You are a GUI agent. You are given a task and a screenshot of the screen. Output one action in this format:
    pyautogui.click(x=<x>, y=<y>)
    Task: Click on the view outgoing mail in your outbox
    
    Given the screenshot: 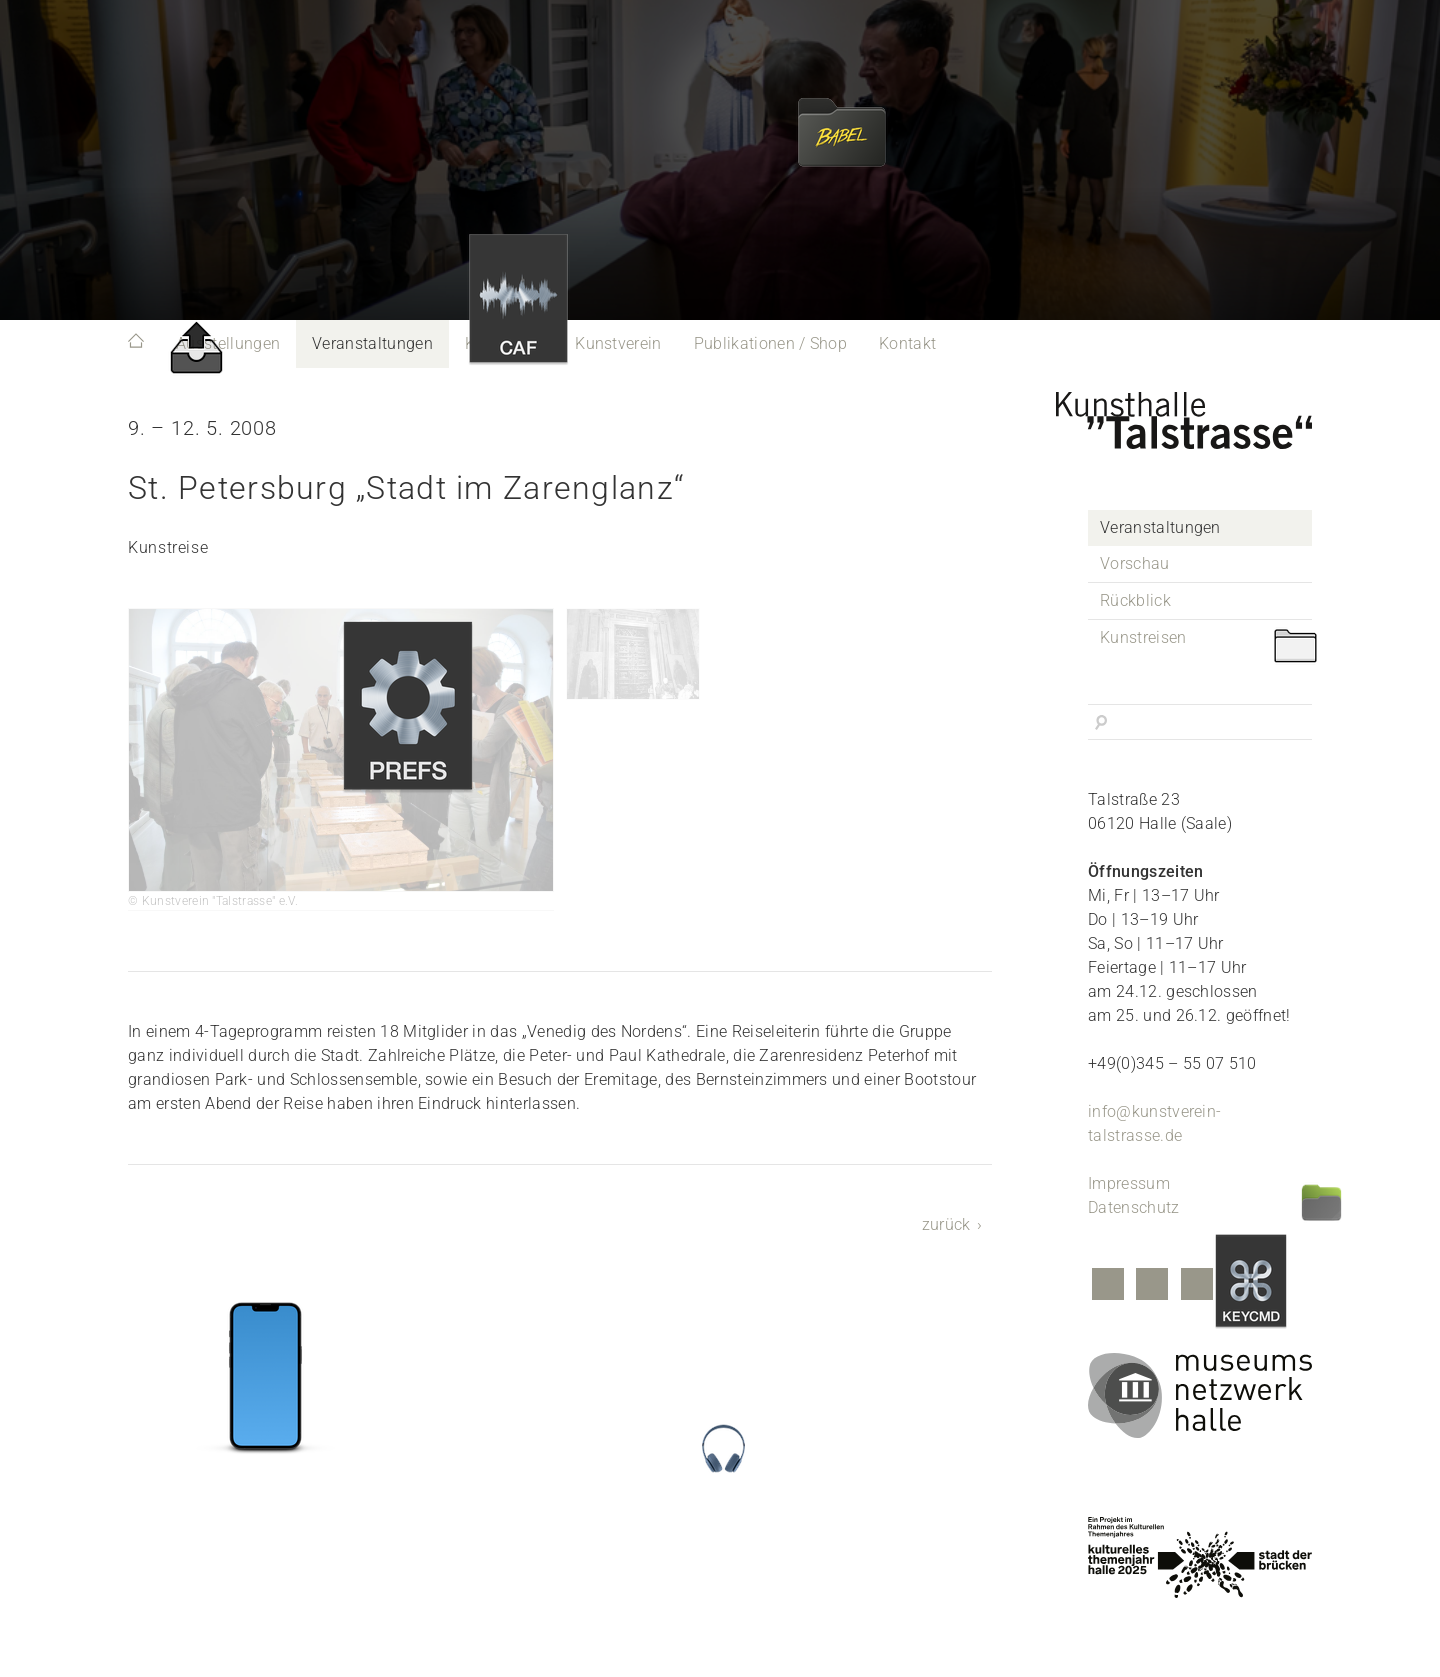 What is the action you would take?
    pyautogui.click(x=196, y=350)
    